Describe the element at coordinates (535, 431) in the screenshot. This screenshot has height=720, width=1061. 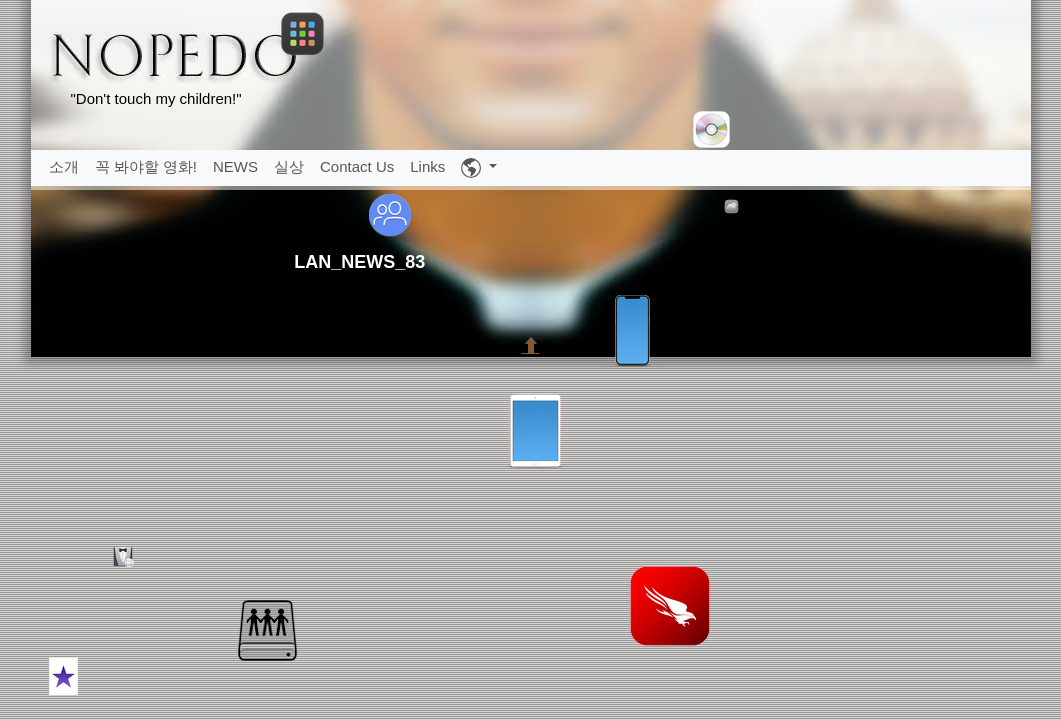
I see `iPad with cellular connectivity` at that location.